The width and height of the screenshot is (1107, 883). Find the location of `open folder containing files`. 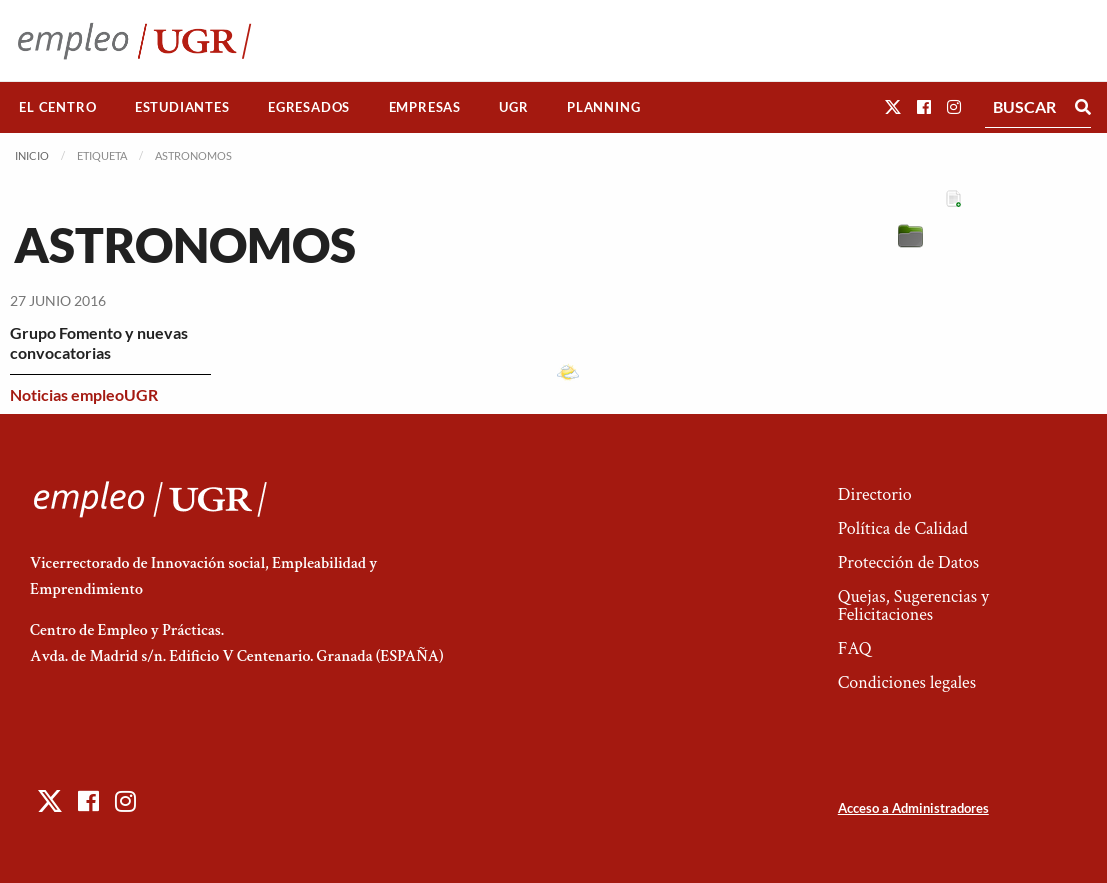

open folder containing files is located at coordinates (910, 235).